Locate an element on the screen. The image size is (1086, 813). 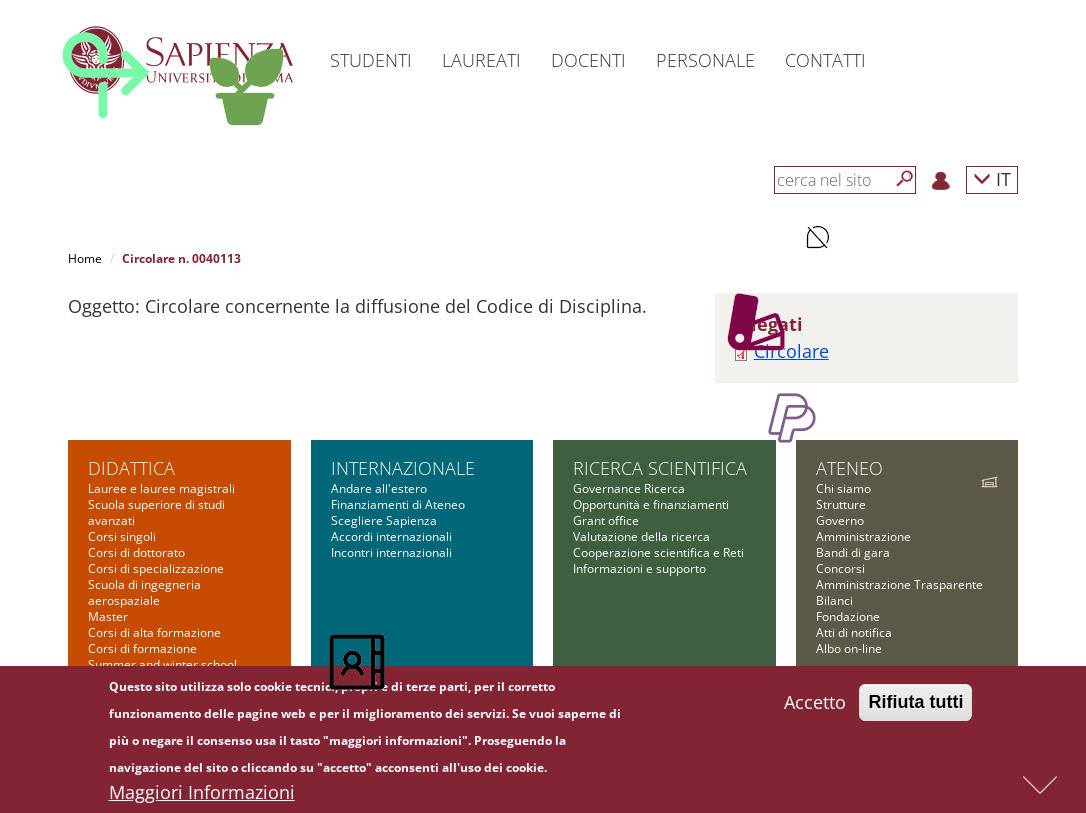
open contacts or address book is located at coordinates (357, 662).